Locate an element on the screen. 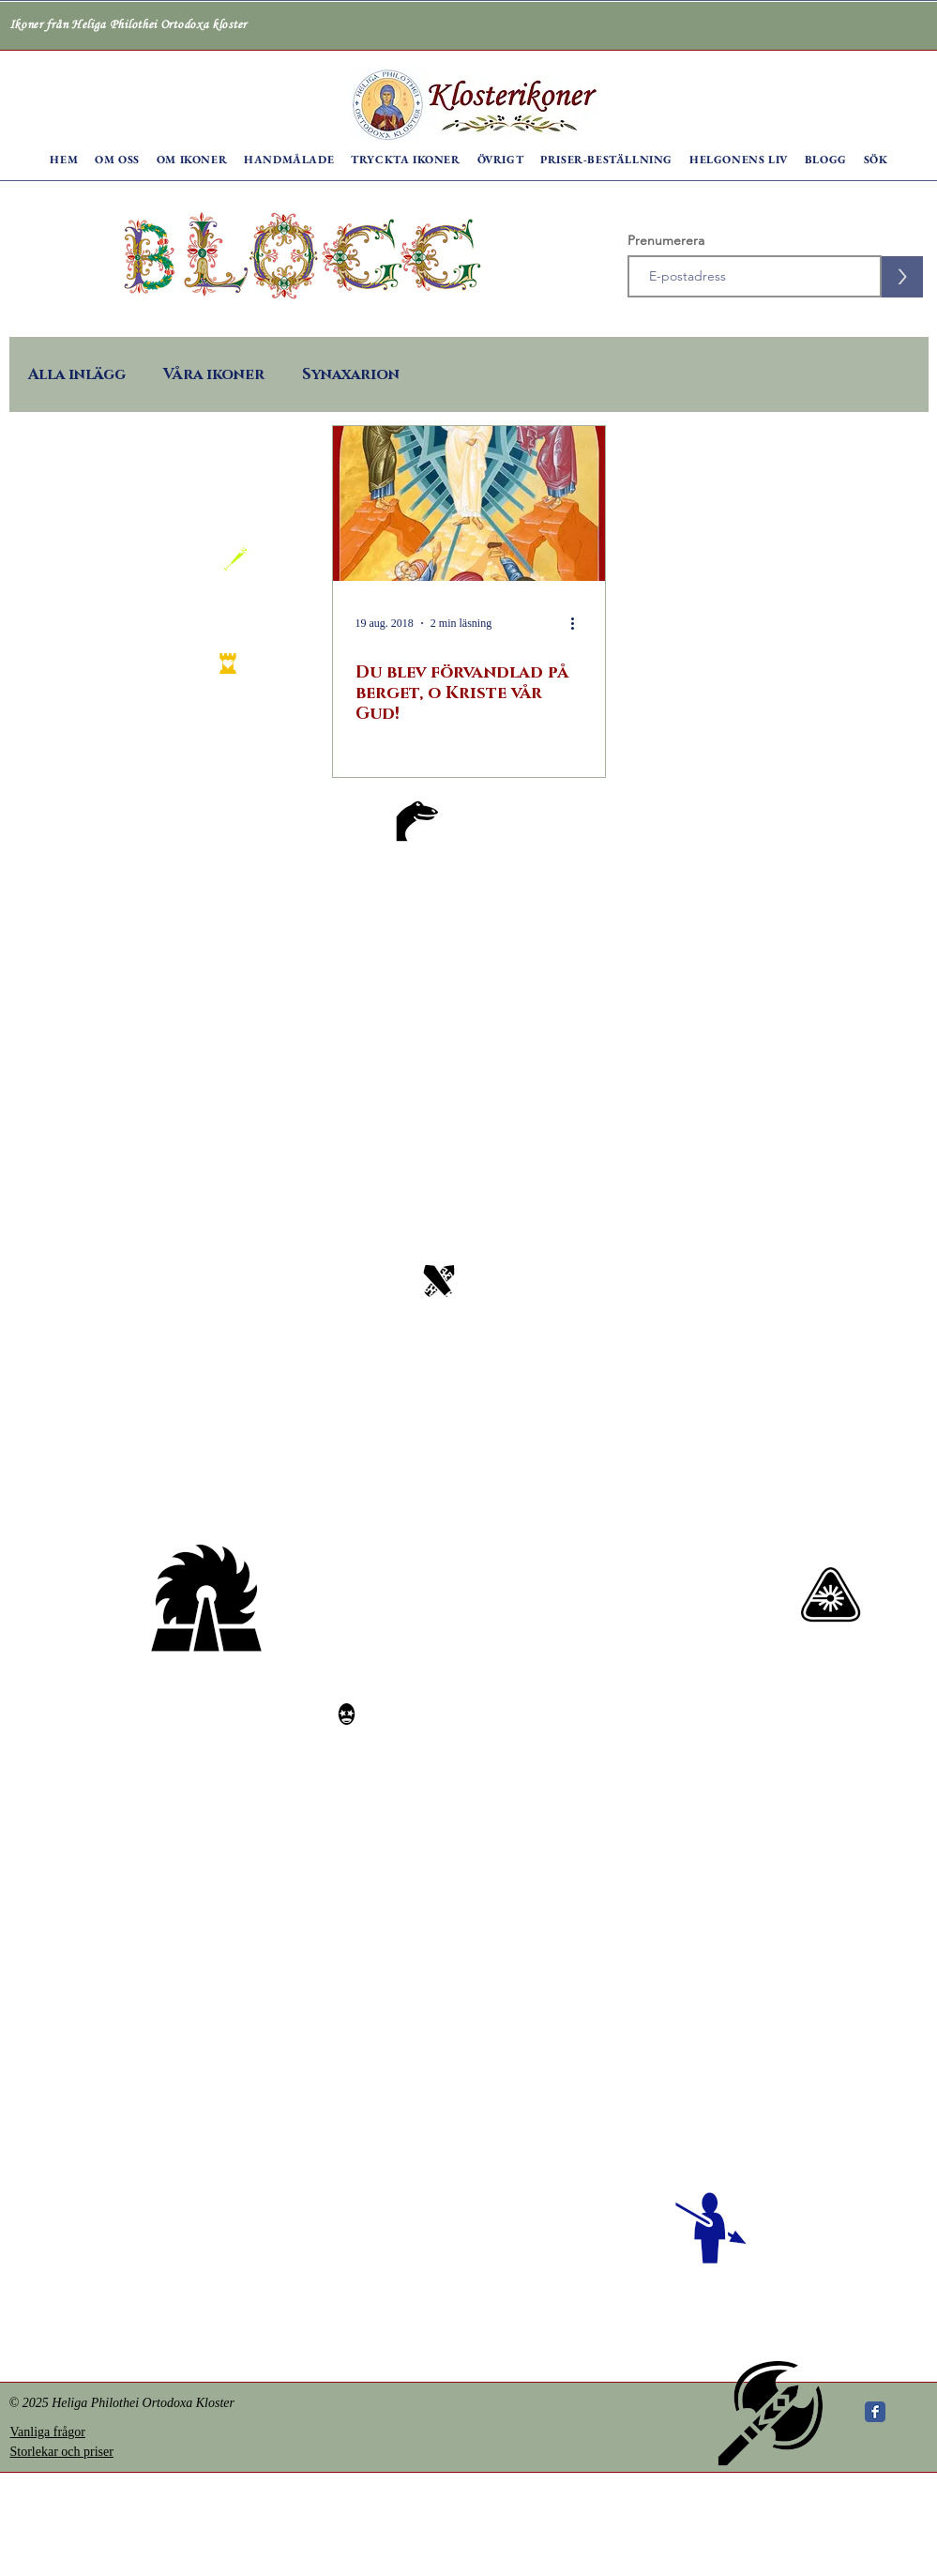 The image size is (937, 2576). access dinosaur-related content or games is located at coordinates (417, 819).